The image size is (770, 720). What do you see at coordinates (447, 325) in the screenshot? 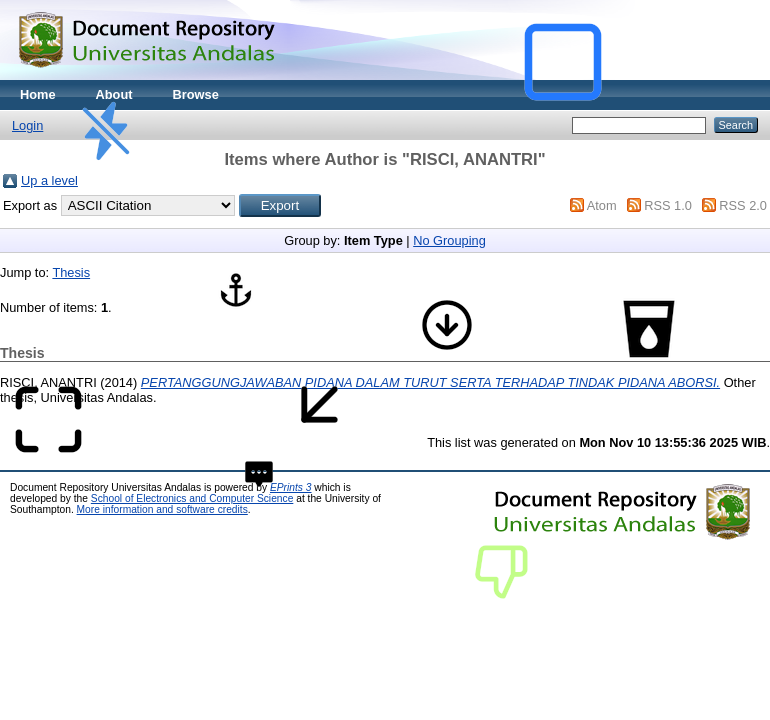
I see `download file or content` at bounding box center [447, 325].